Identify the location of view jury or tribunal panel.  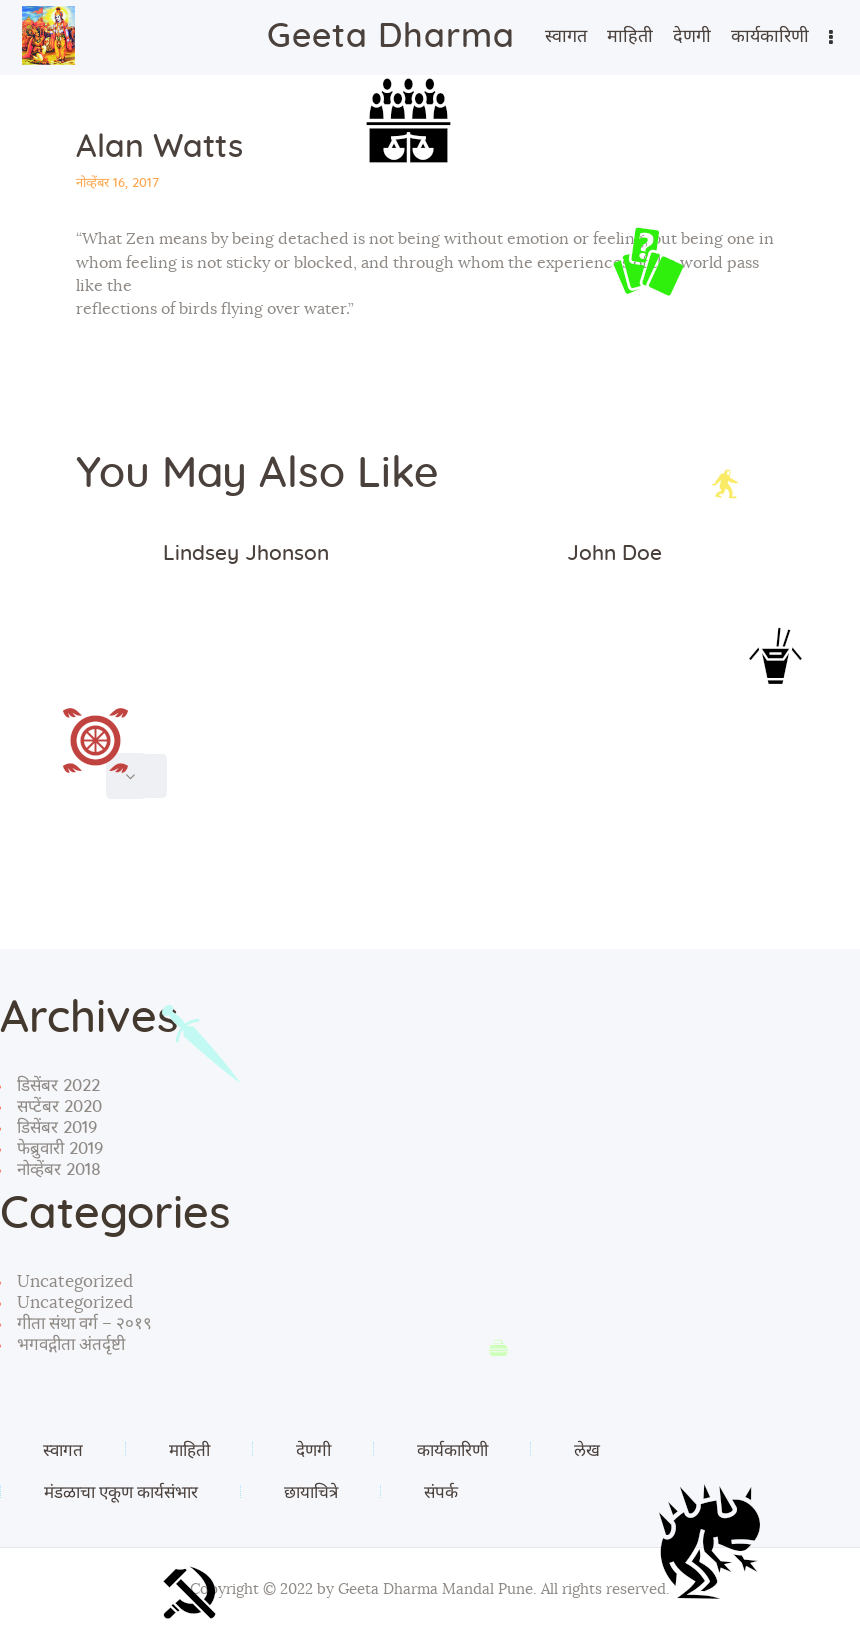
(408, 120).